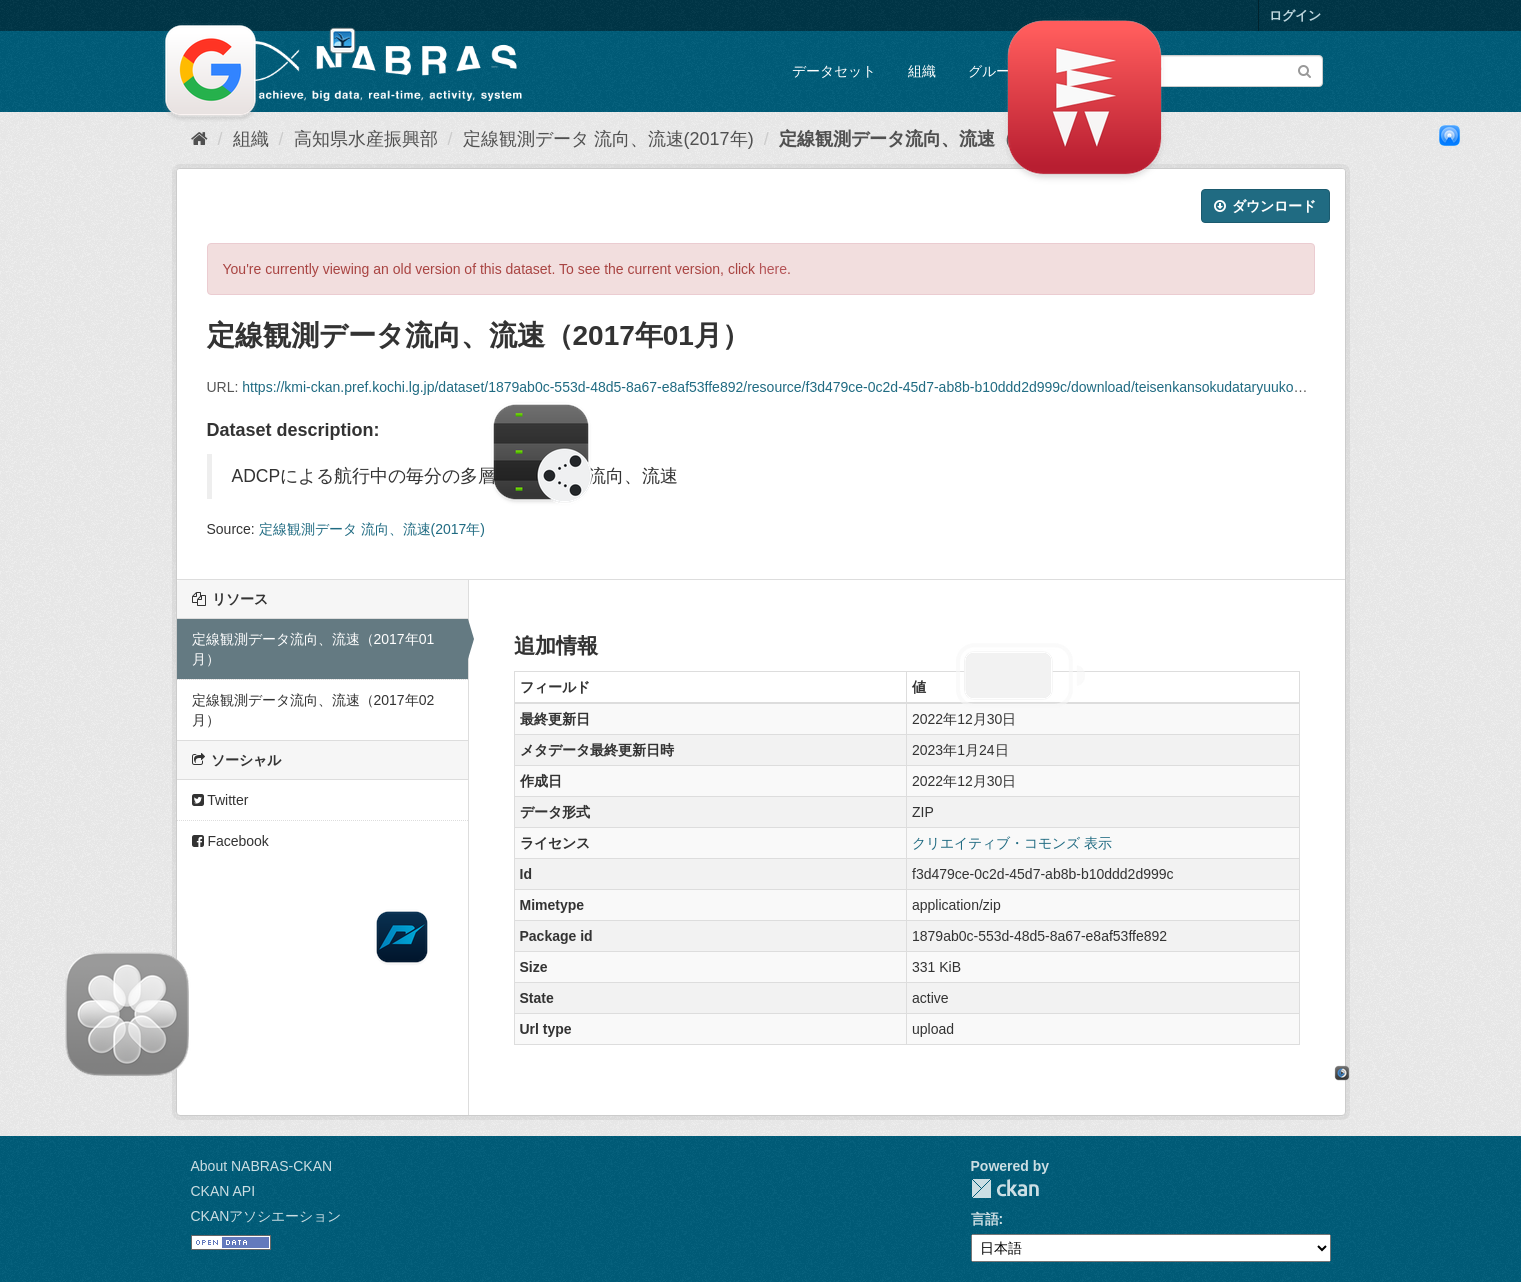 This screenshot has width=1521, height=1282. What do you see at coordinates (1084, 97) in the screenshot?
I see `open persepolis download manager` at bounding box center [1084, 97].